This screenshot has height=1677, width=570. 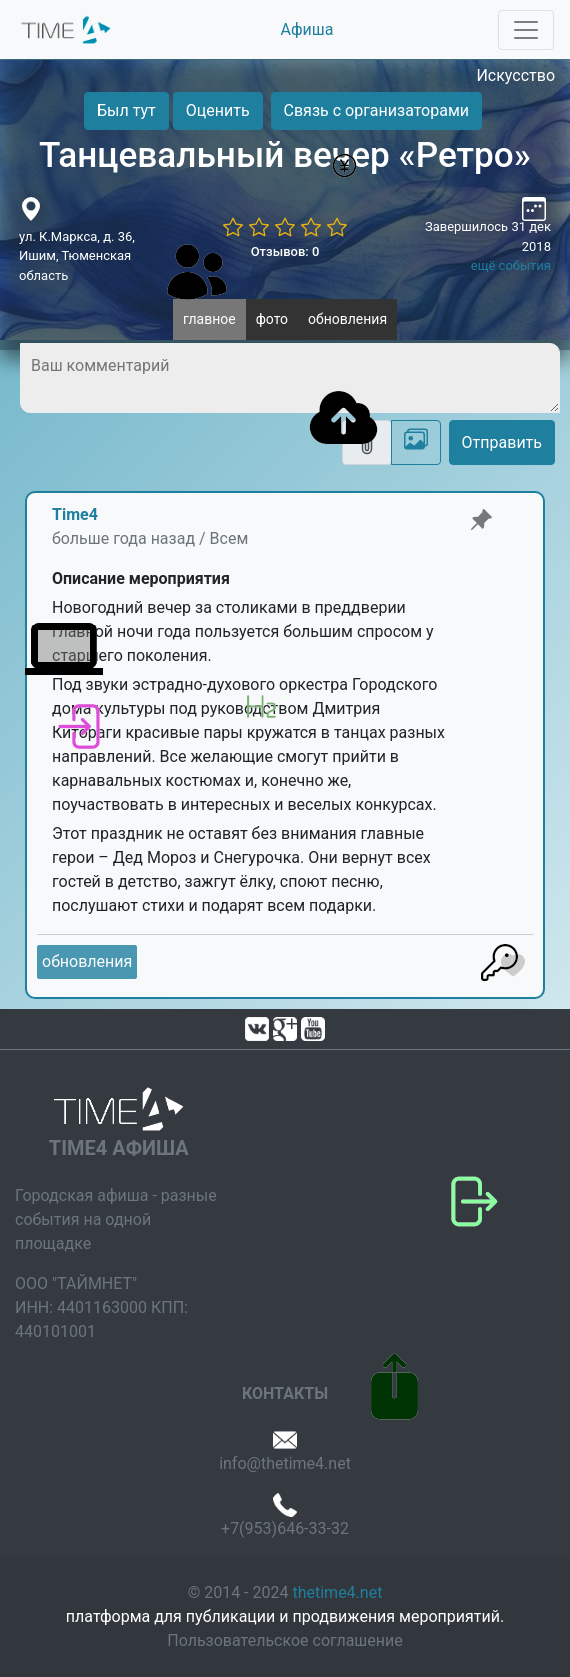 What do you see at coordinates (197, 272) in the screenshot?
I see `view all users or team members` at bounding box center [197, 272].